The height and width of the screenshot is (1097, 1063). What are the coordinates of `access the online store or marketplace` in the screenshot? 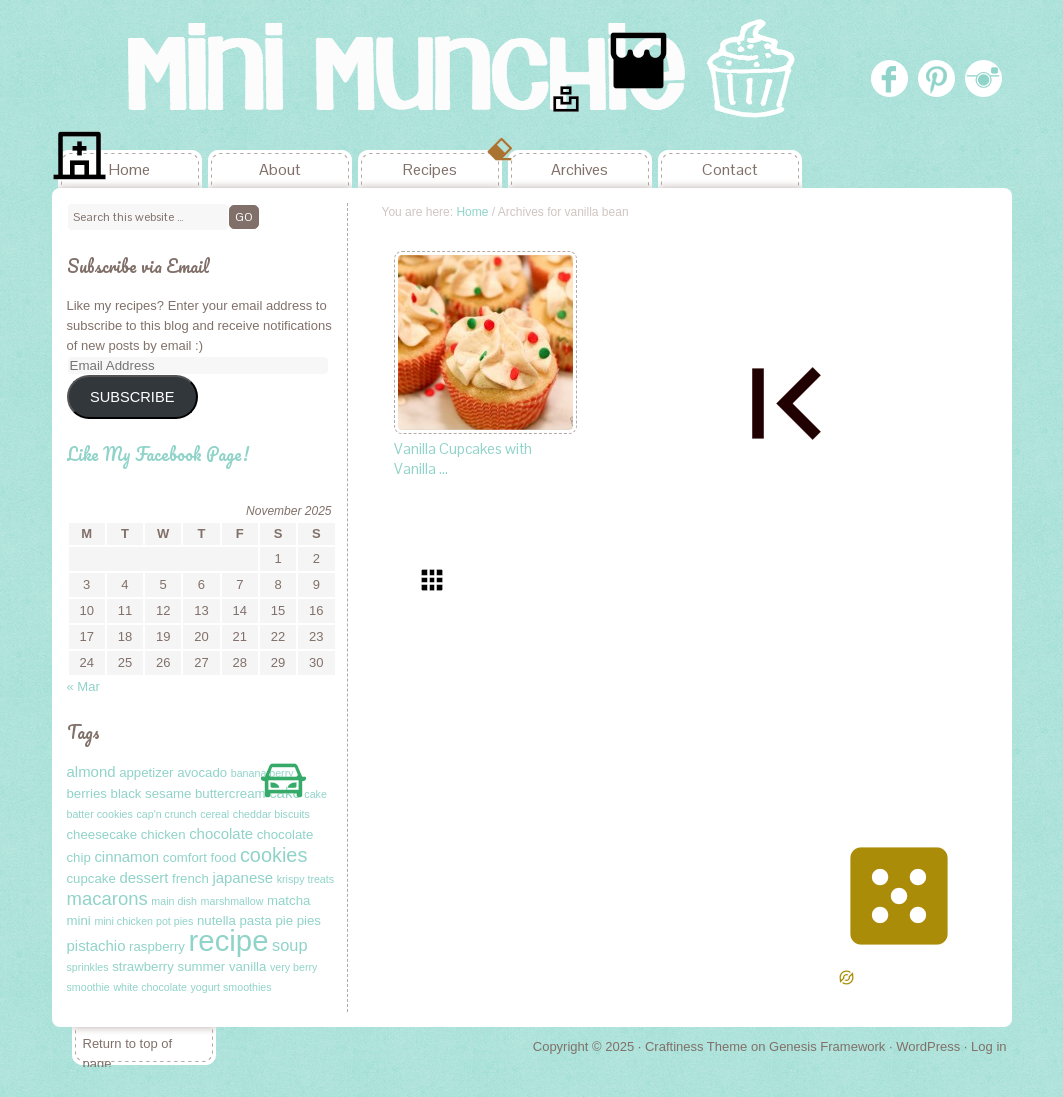 It's located at (638, 60).